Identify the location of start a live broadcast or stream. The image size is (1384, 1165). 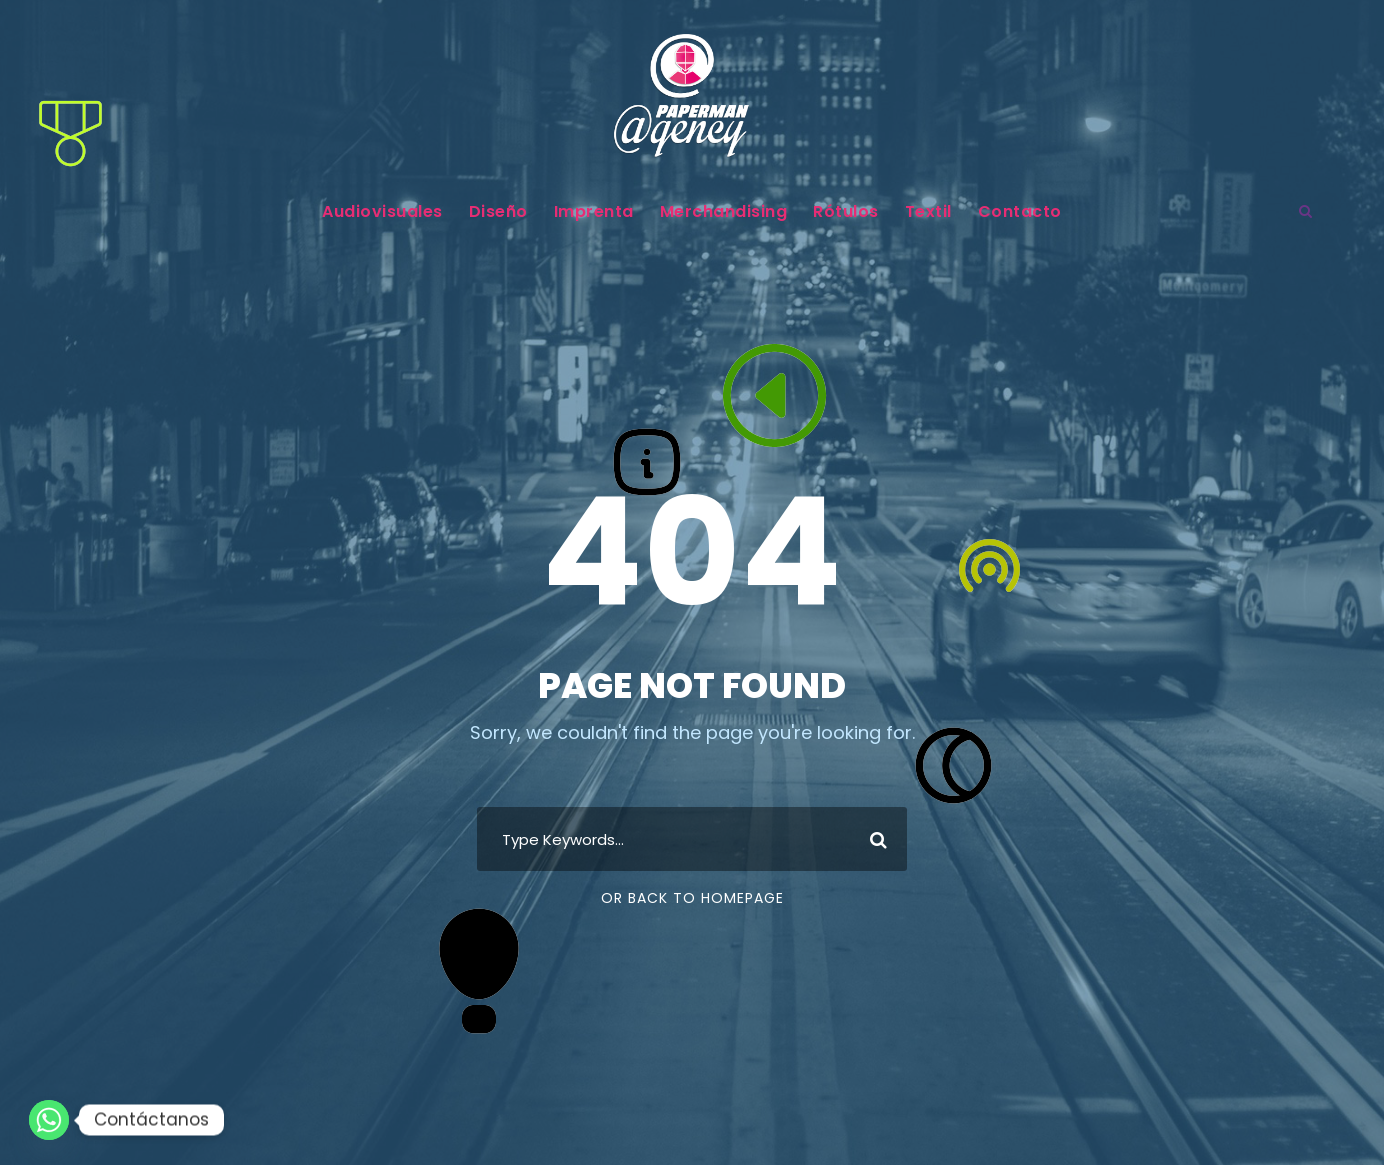
(989, 566).